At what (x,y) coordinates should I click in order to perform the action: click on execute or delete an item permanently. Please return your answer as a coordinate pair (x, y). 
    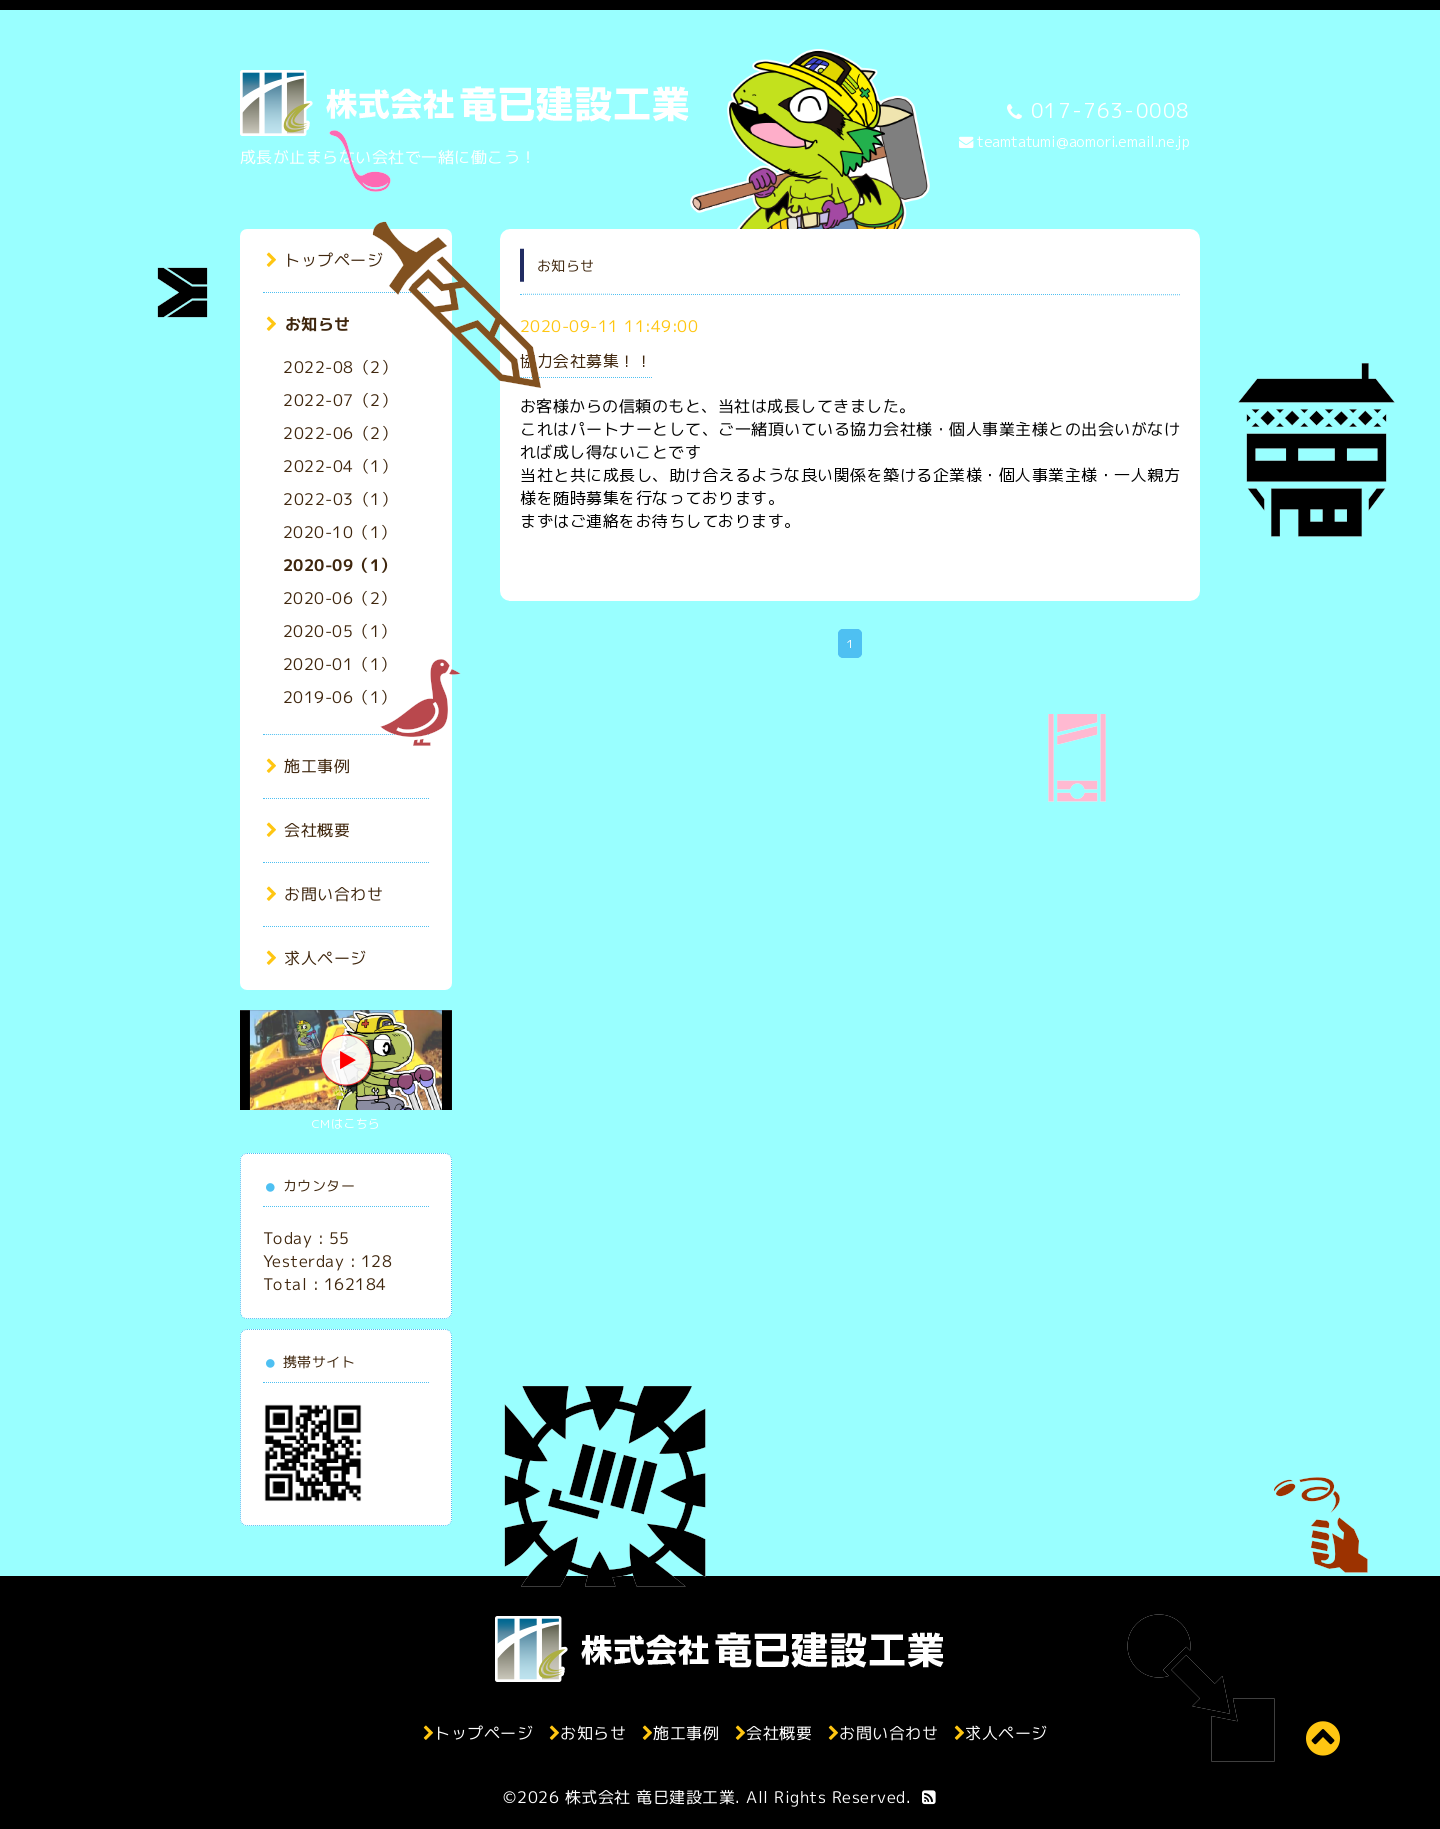
    Looking at the image, I should click on (1076, 758).